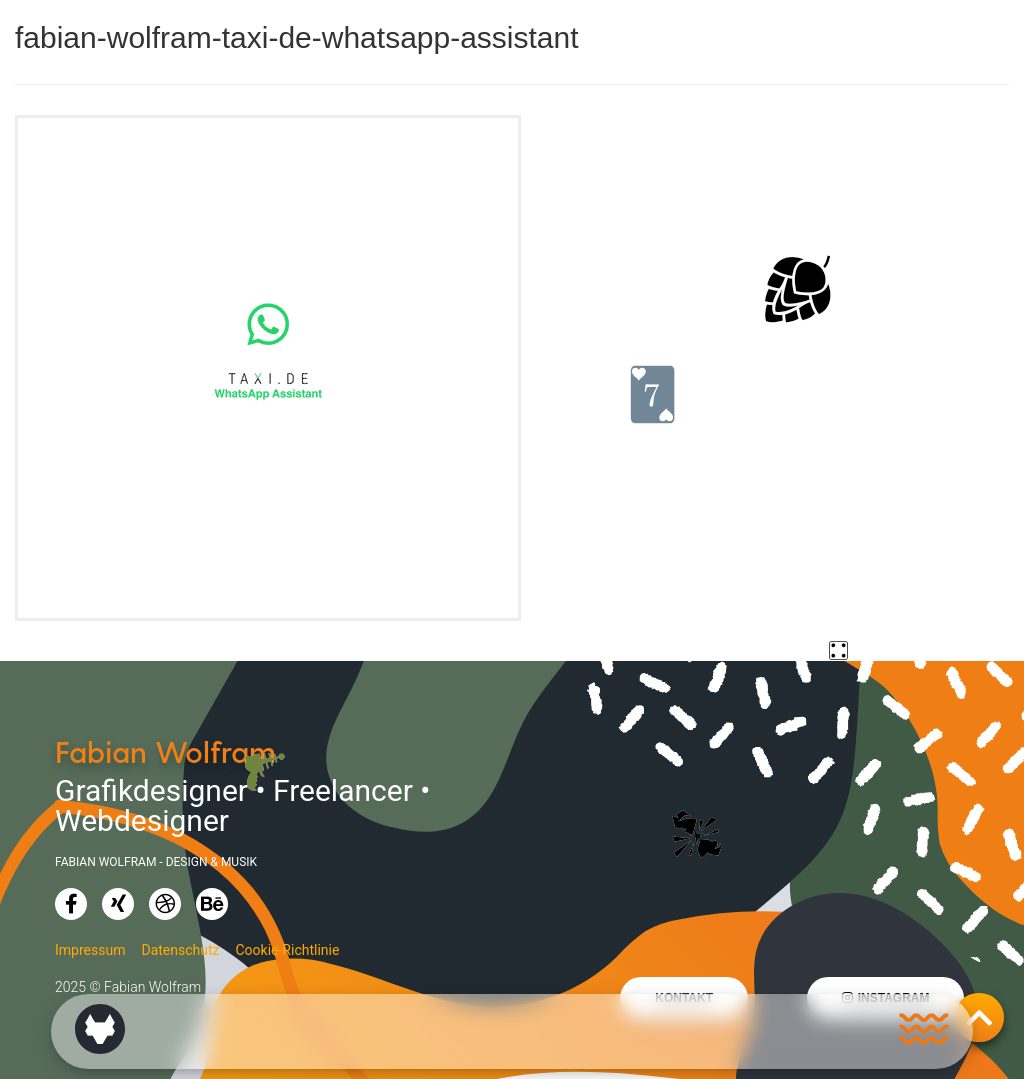 The width and height of the screenshot is (1024, 1079). I want to click on indicates beer or brewing-related content, so click(798, 289).